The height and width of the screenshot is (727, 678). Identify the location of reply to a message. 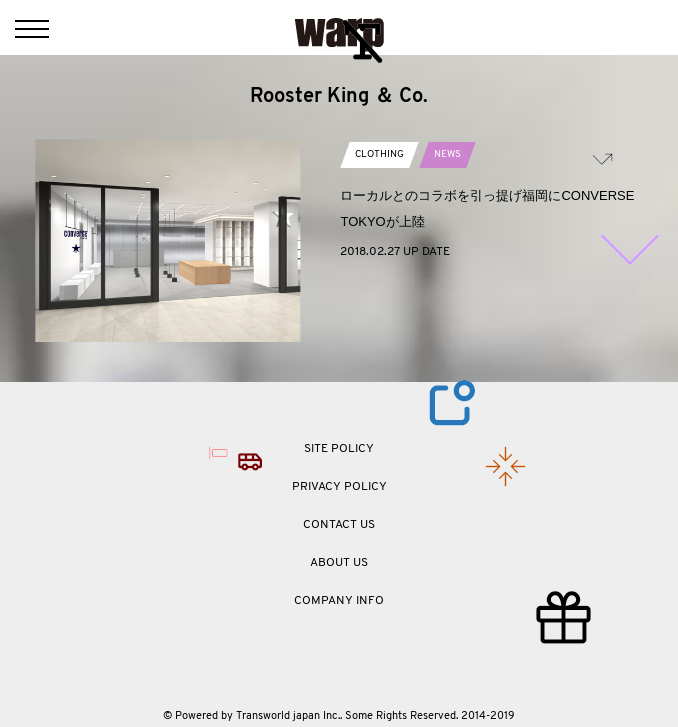
(602, 158).